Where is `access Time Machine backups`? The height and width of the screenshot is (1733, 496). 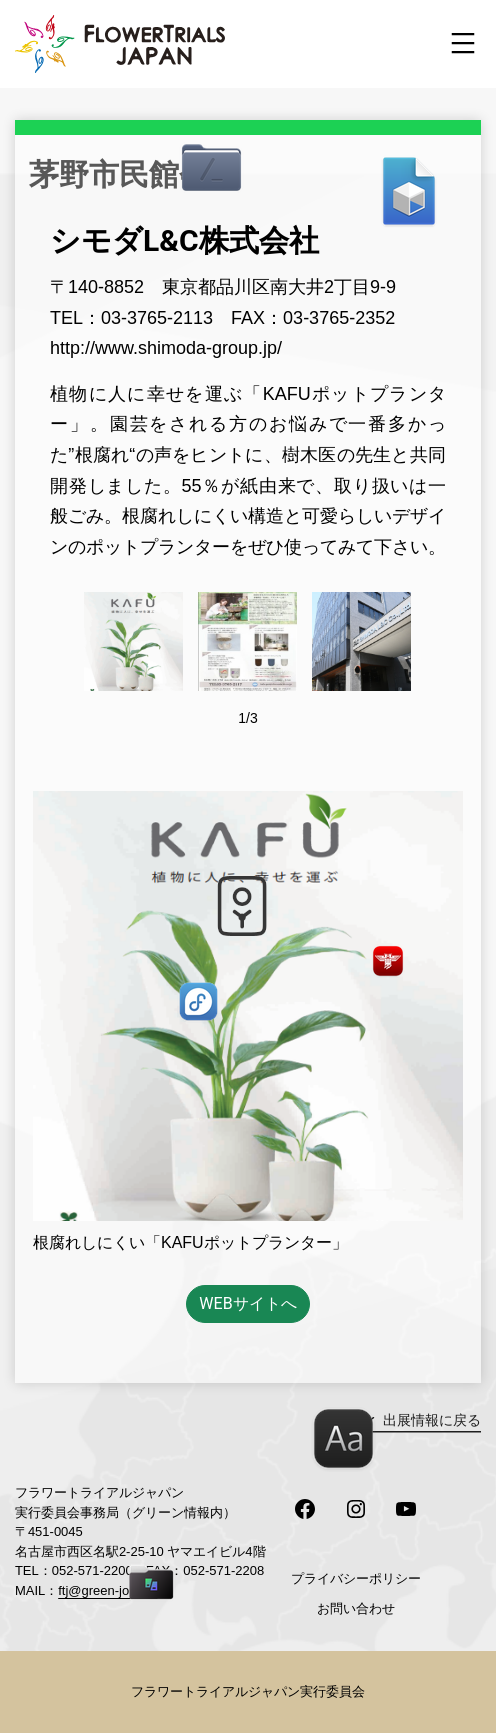
access Time Machine backups is located at coordinates (244, 906).